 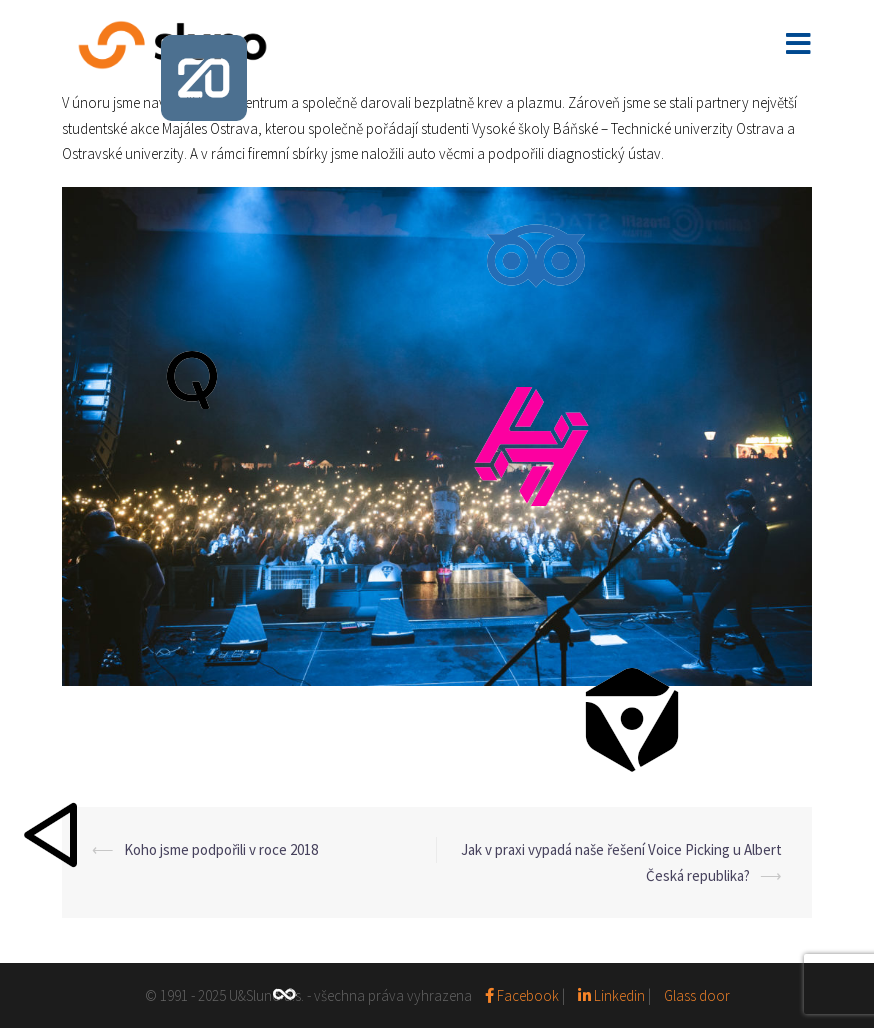 What do you see at coordinates (536, 256) in the screenshot?
I see `open tripadvisor app` at bounding box center [536, 256].